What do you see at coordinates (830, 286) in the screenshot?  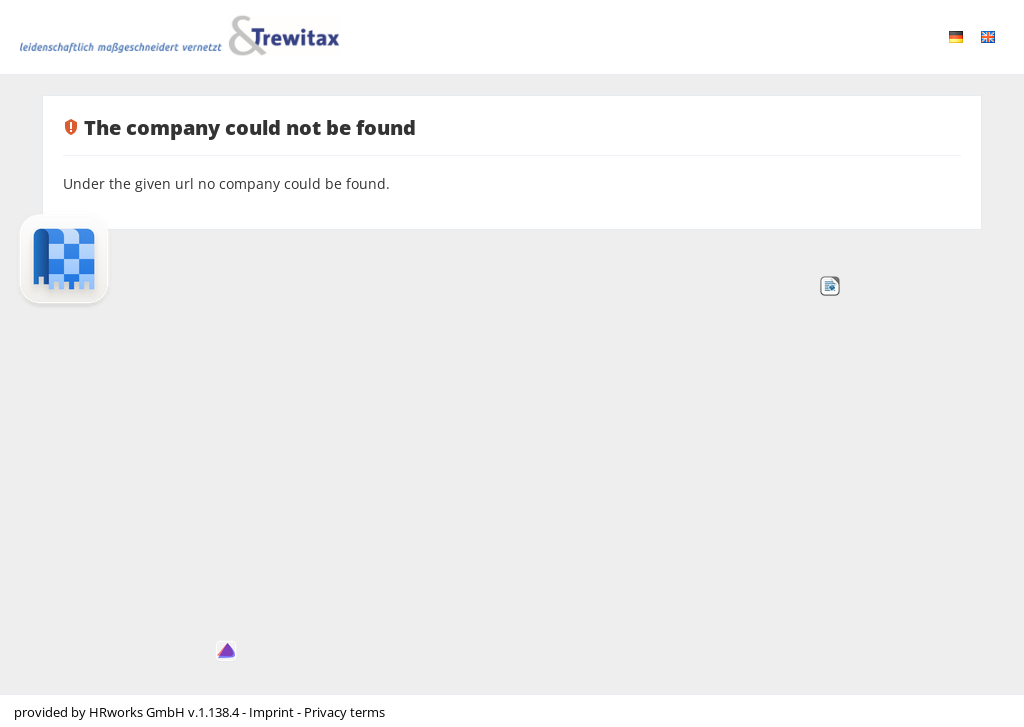 I see `open libreoffice writer for web documents` at bounding box center [830, 286].